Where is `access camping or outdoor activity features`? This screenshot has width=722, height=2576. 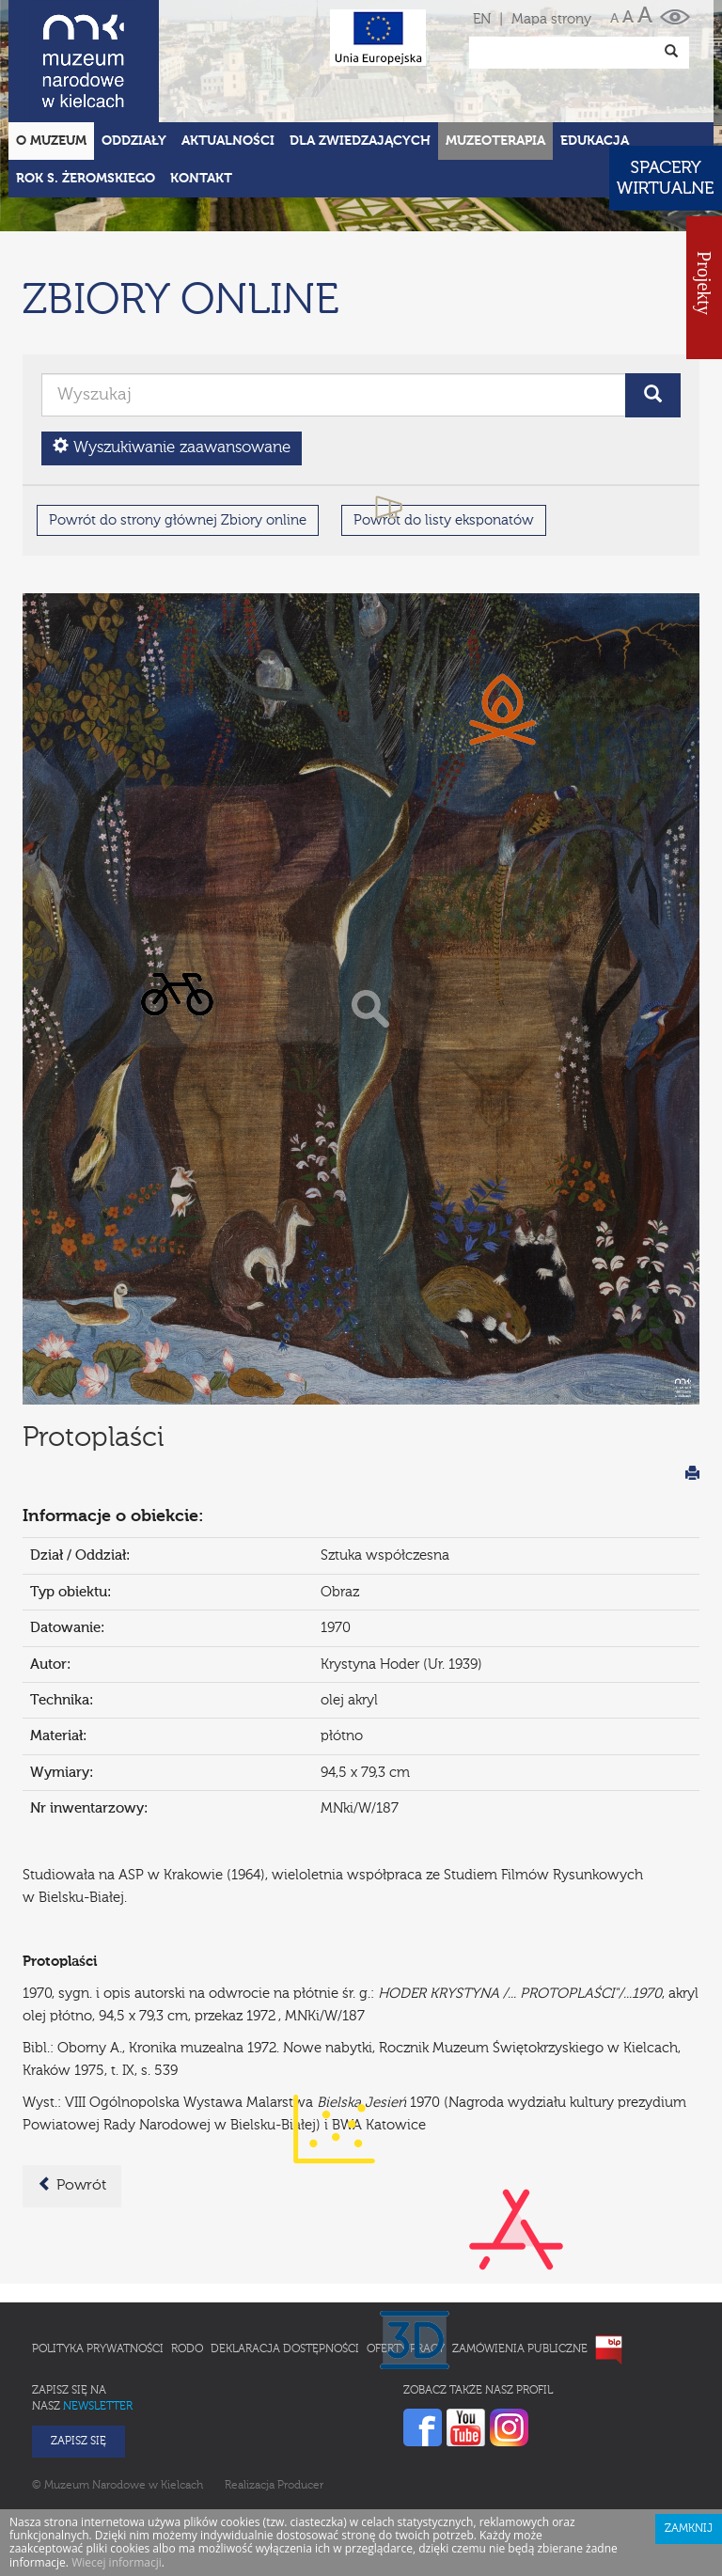 access camping or outdoor activity features is located at coordinates (502, 709).